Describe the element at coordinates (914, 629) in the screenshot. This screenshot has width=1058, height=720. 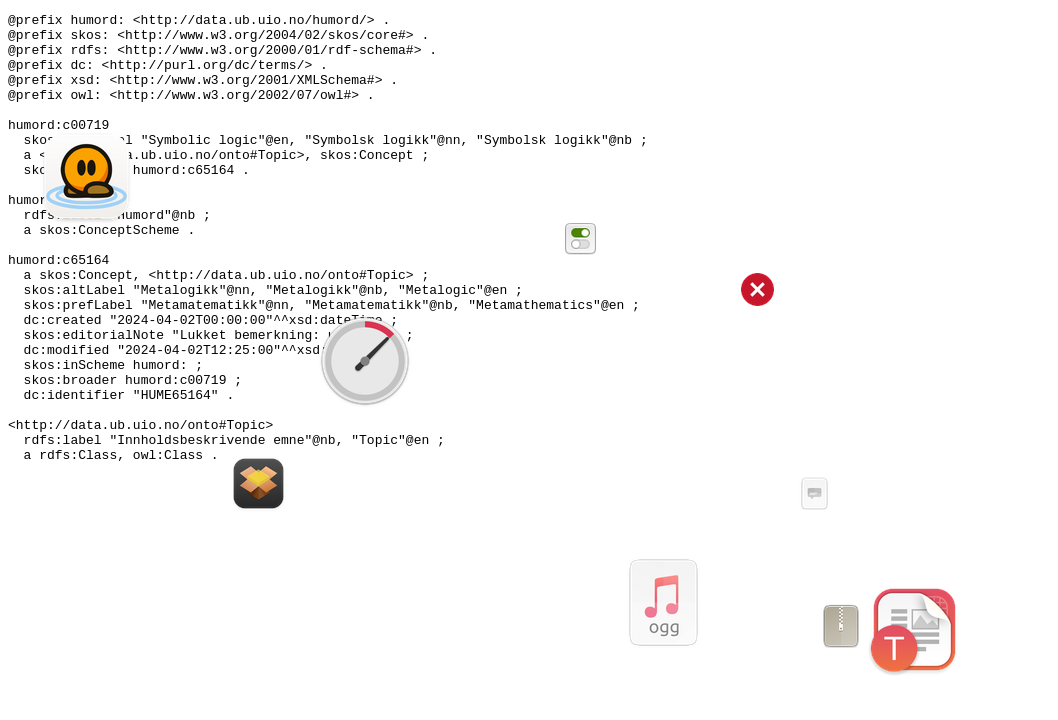
I see `open FreeOffice TextMaker word processor` at that location.